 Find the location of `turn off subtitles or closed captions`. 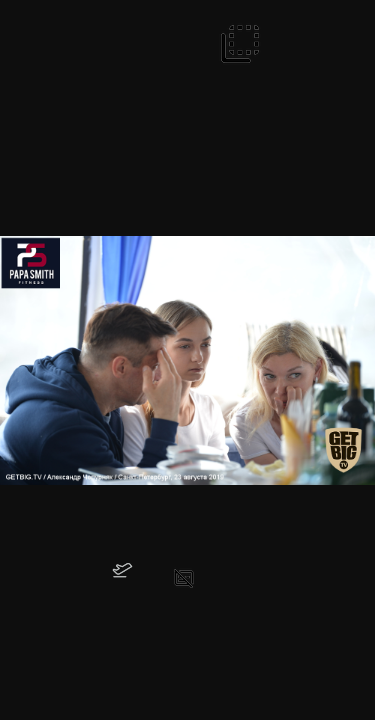

turn off subtitles or closed captions is located at coordinates (184, 578).